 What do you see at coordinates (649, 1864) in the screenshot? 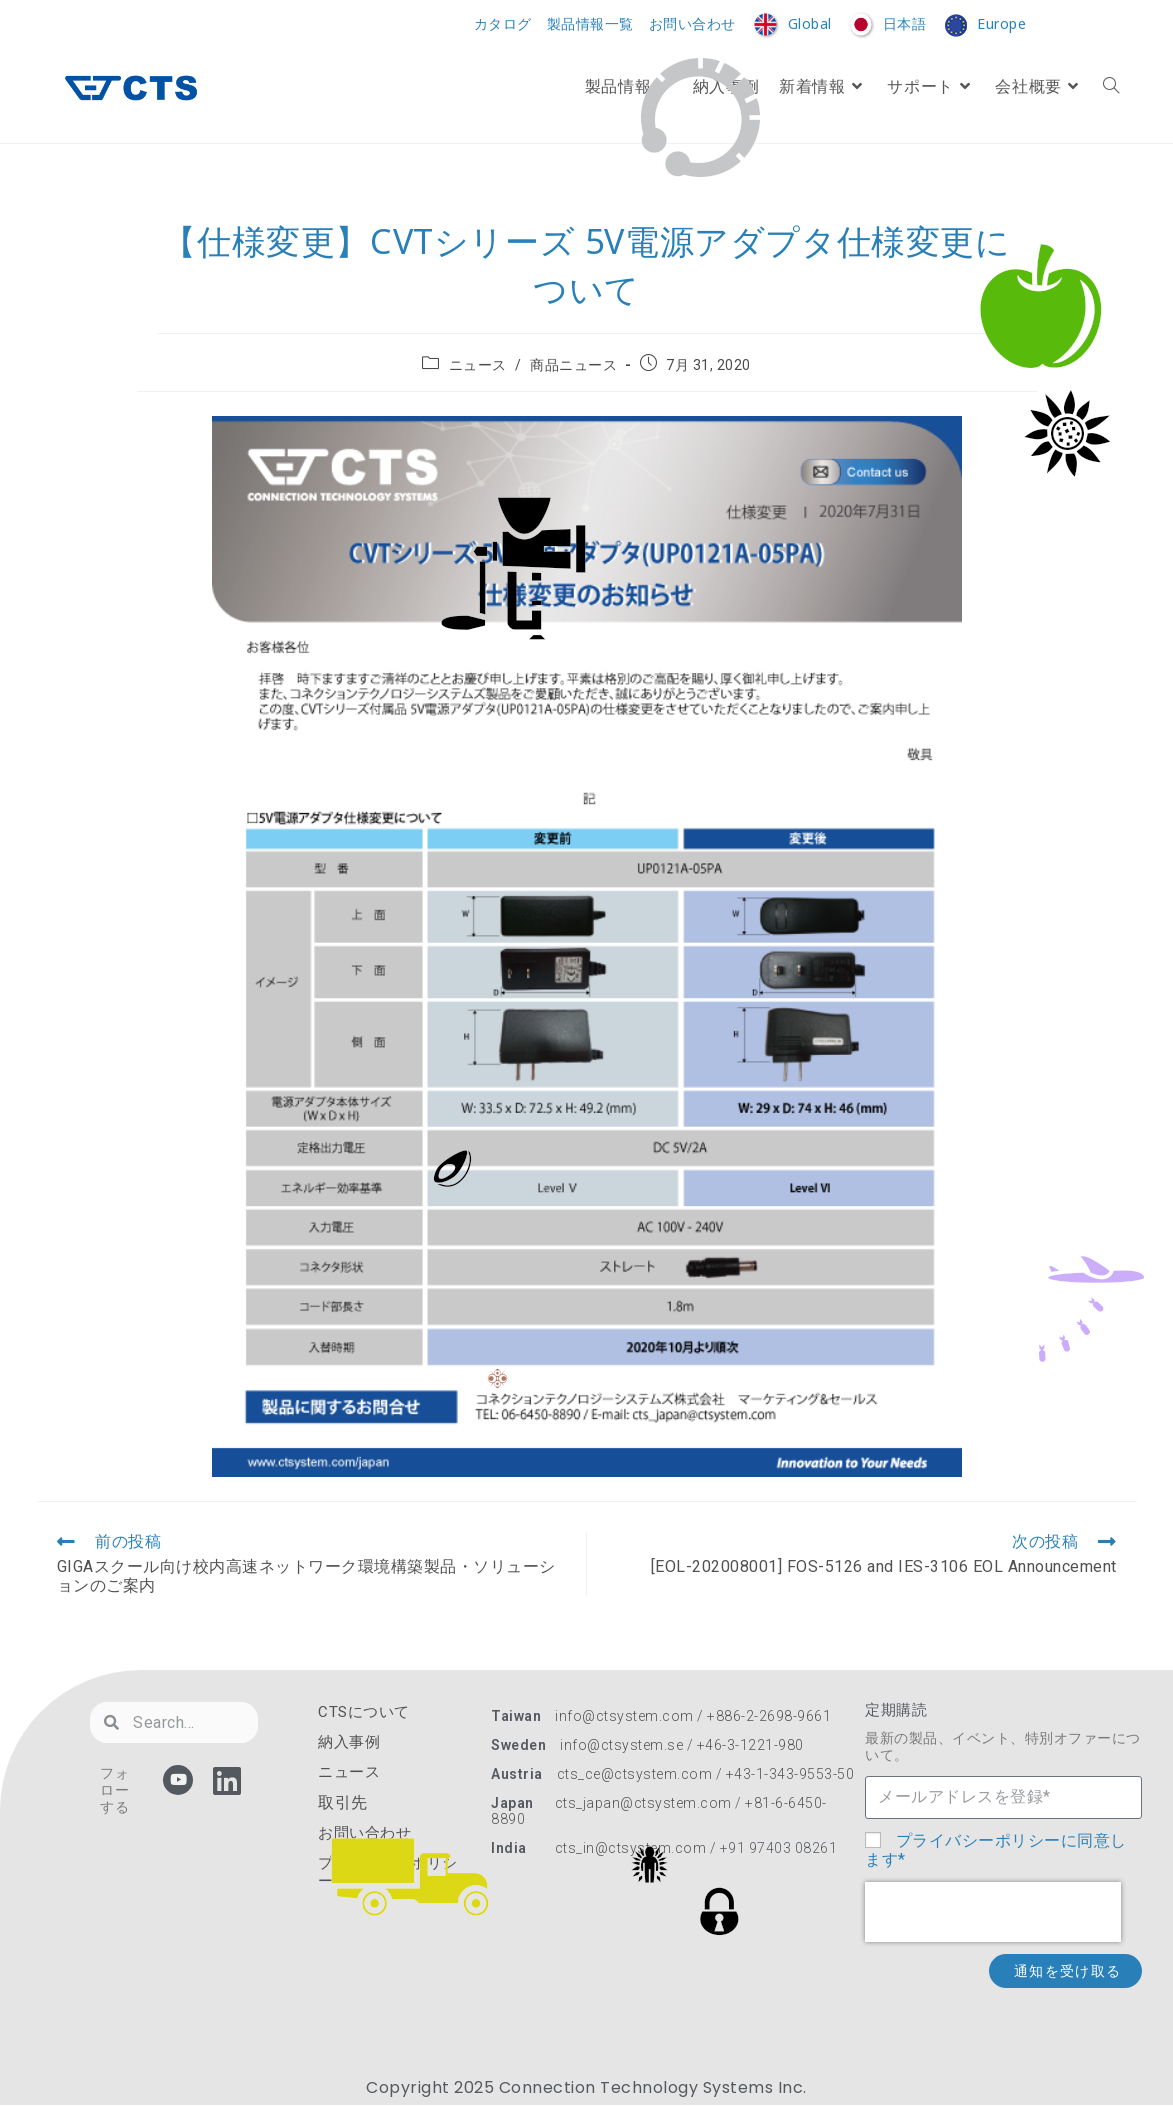
I see `activate frost aura ability` at bounding box center [649, 1864].